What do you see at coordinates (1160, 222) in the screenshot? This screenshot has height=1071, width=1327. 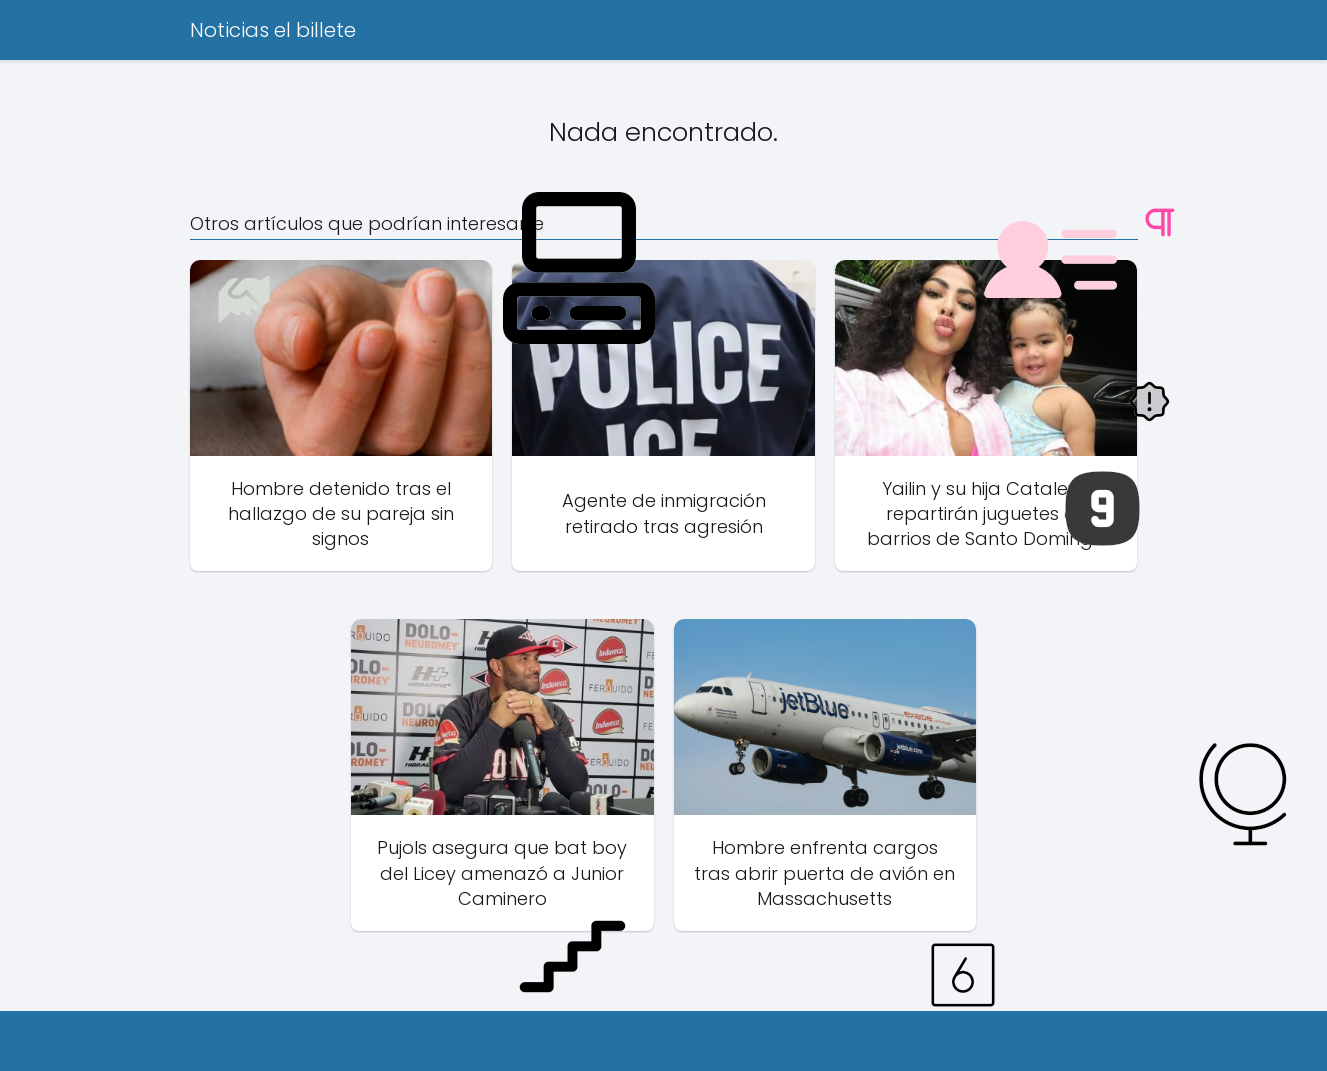 I see `insert paragraph break in text editor` at bounding box center [1160, 222].